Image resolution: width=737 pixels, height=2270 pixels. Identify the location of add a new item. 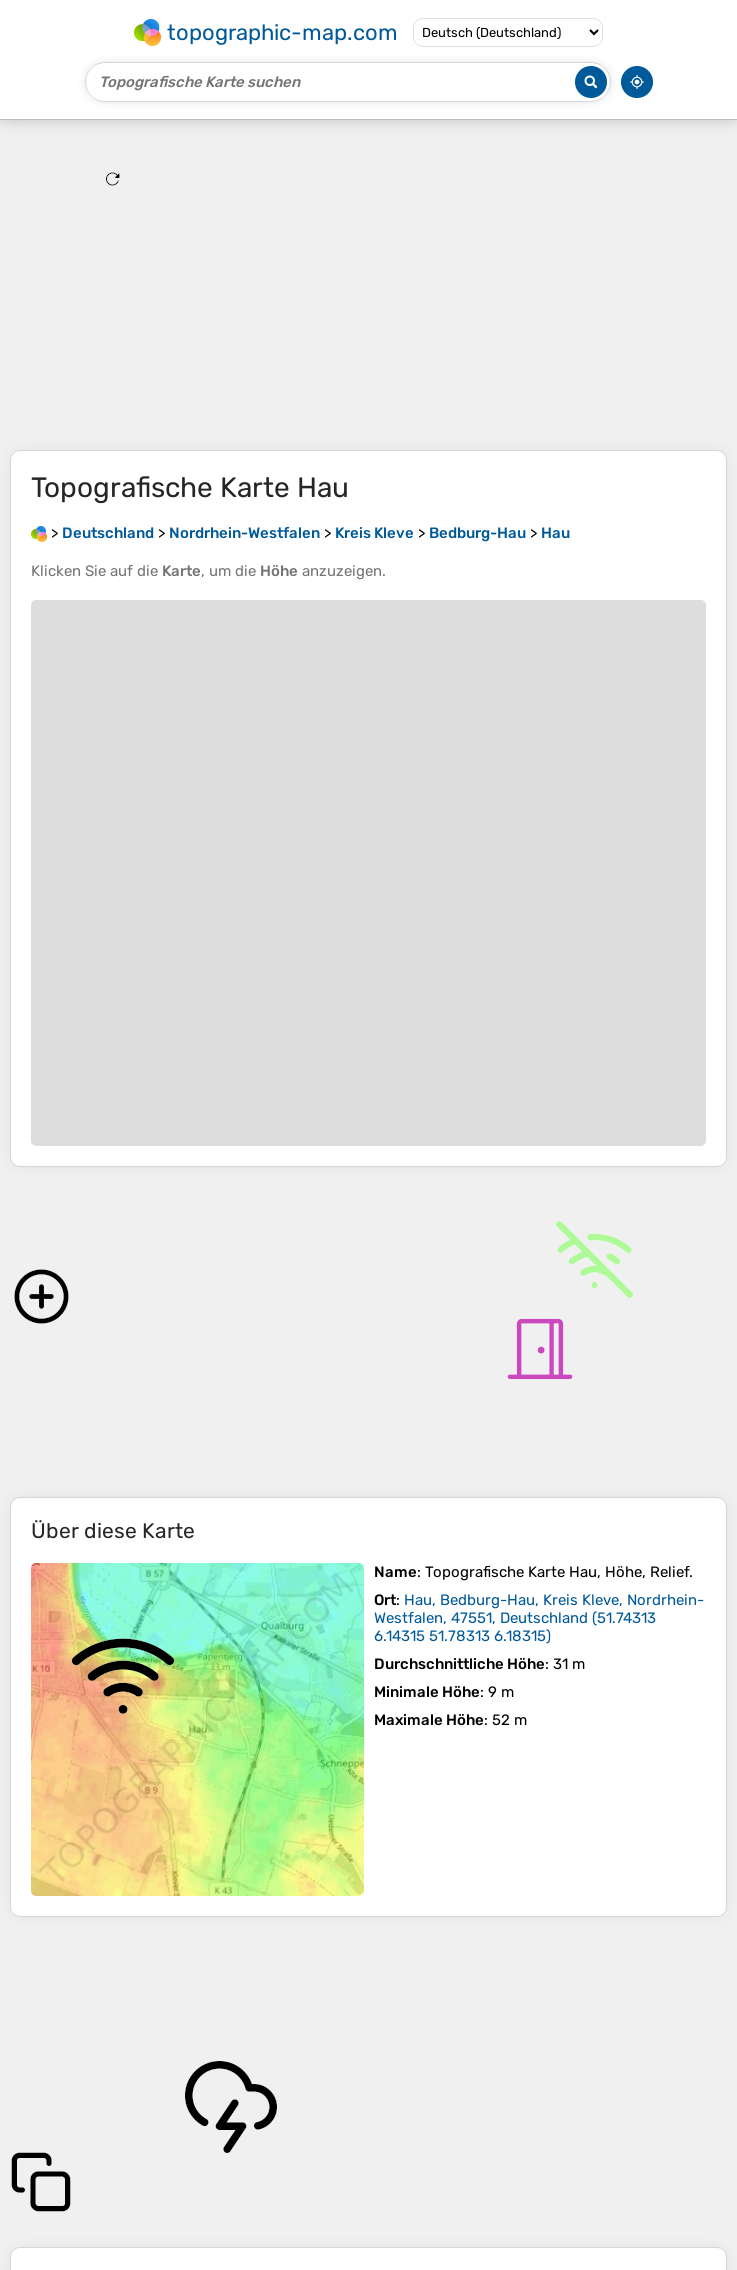
(41, 1296).